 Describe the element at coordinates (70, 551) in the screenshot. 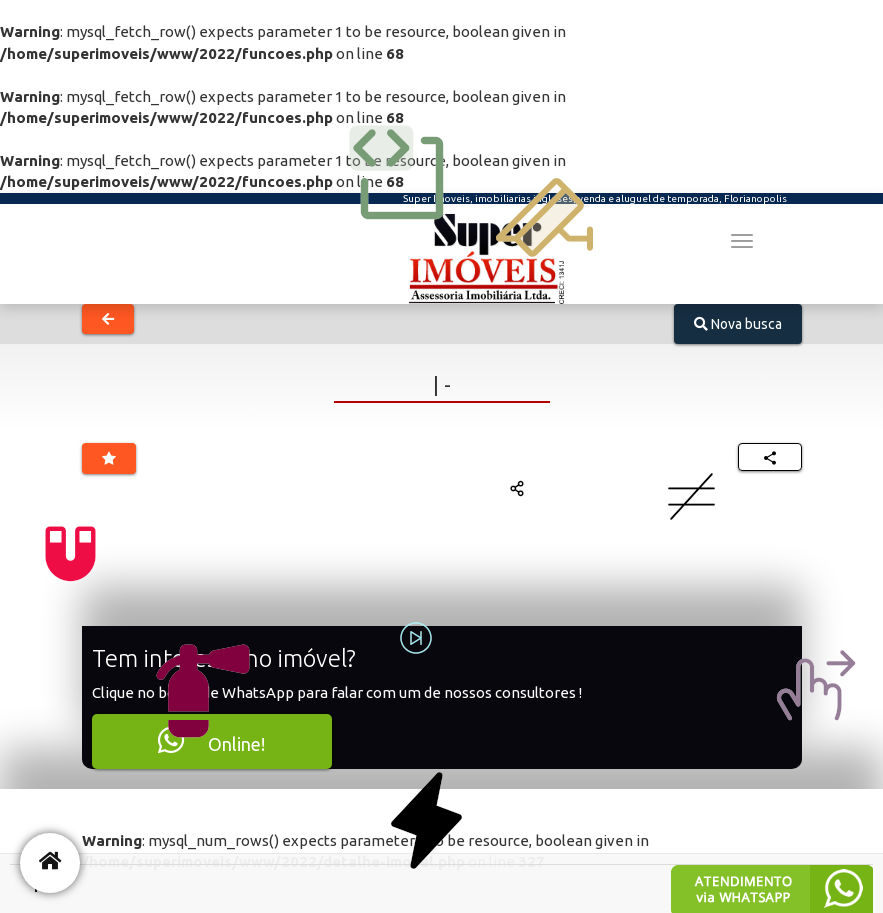

I see `activate magnetic snap or alignment tool` at that location.